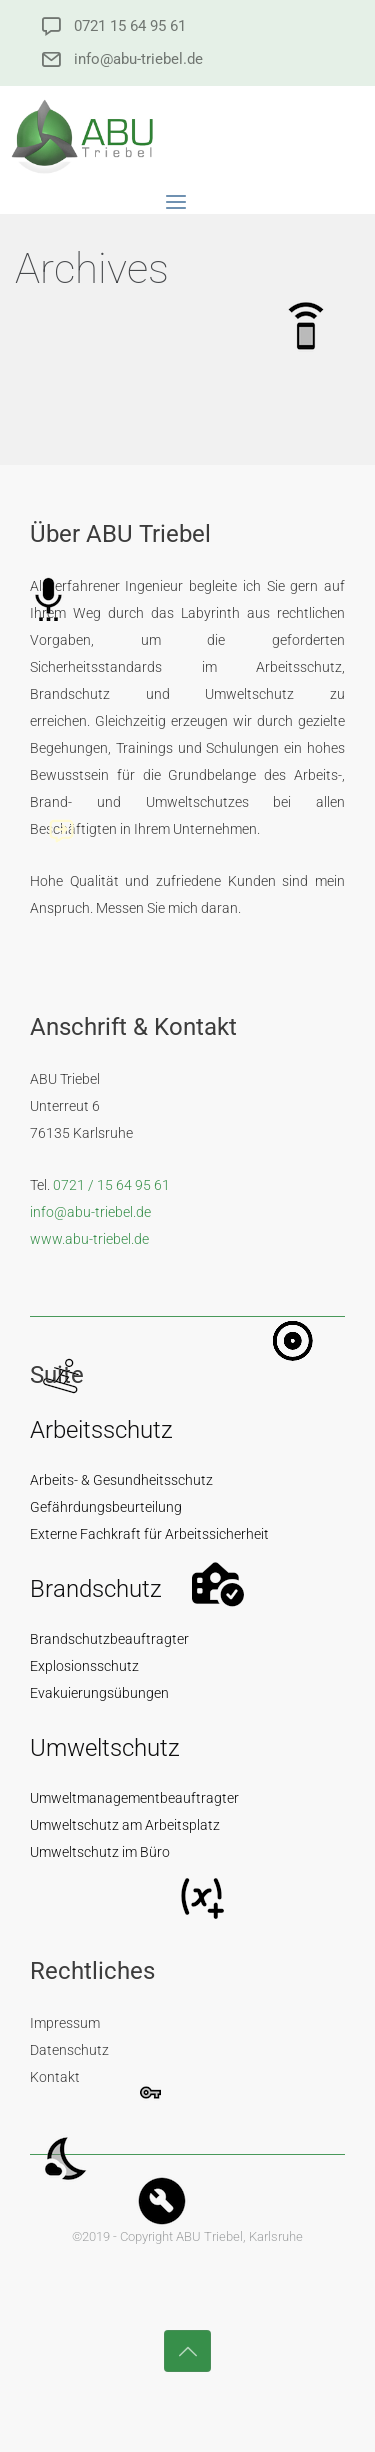 Image resolution: width=375 pixels, height=2452 pixels. Describe the element at coordinates (48, 598) in the screenshot. I see `access voice input settings` at that location.